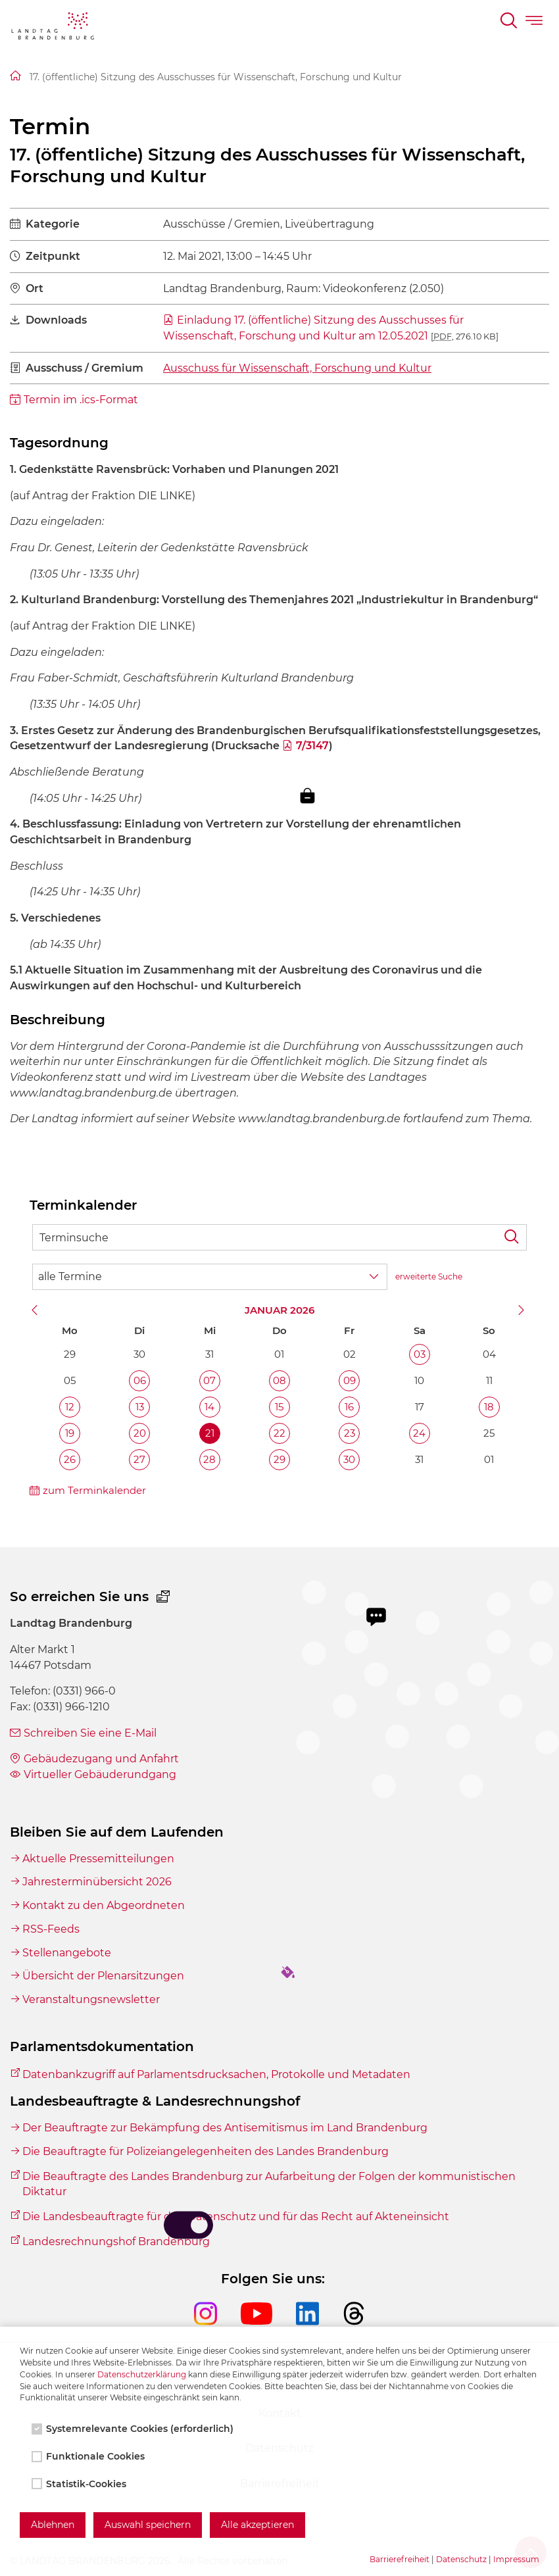 The width and height of the screenshot is (559, 2576). What do you see at coordinates (287, 1972) in the screenshot?
I see `fill area with selected color` at bounding box center [287, 1972].